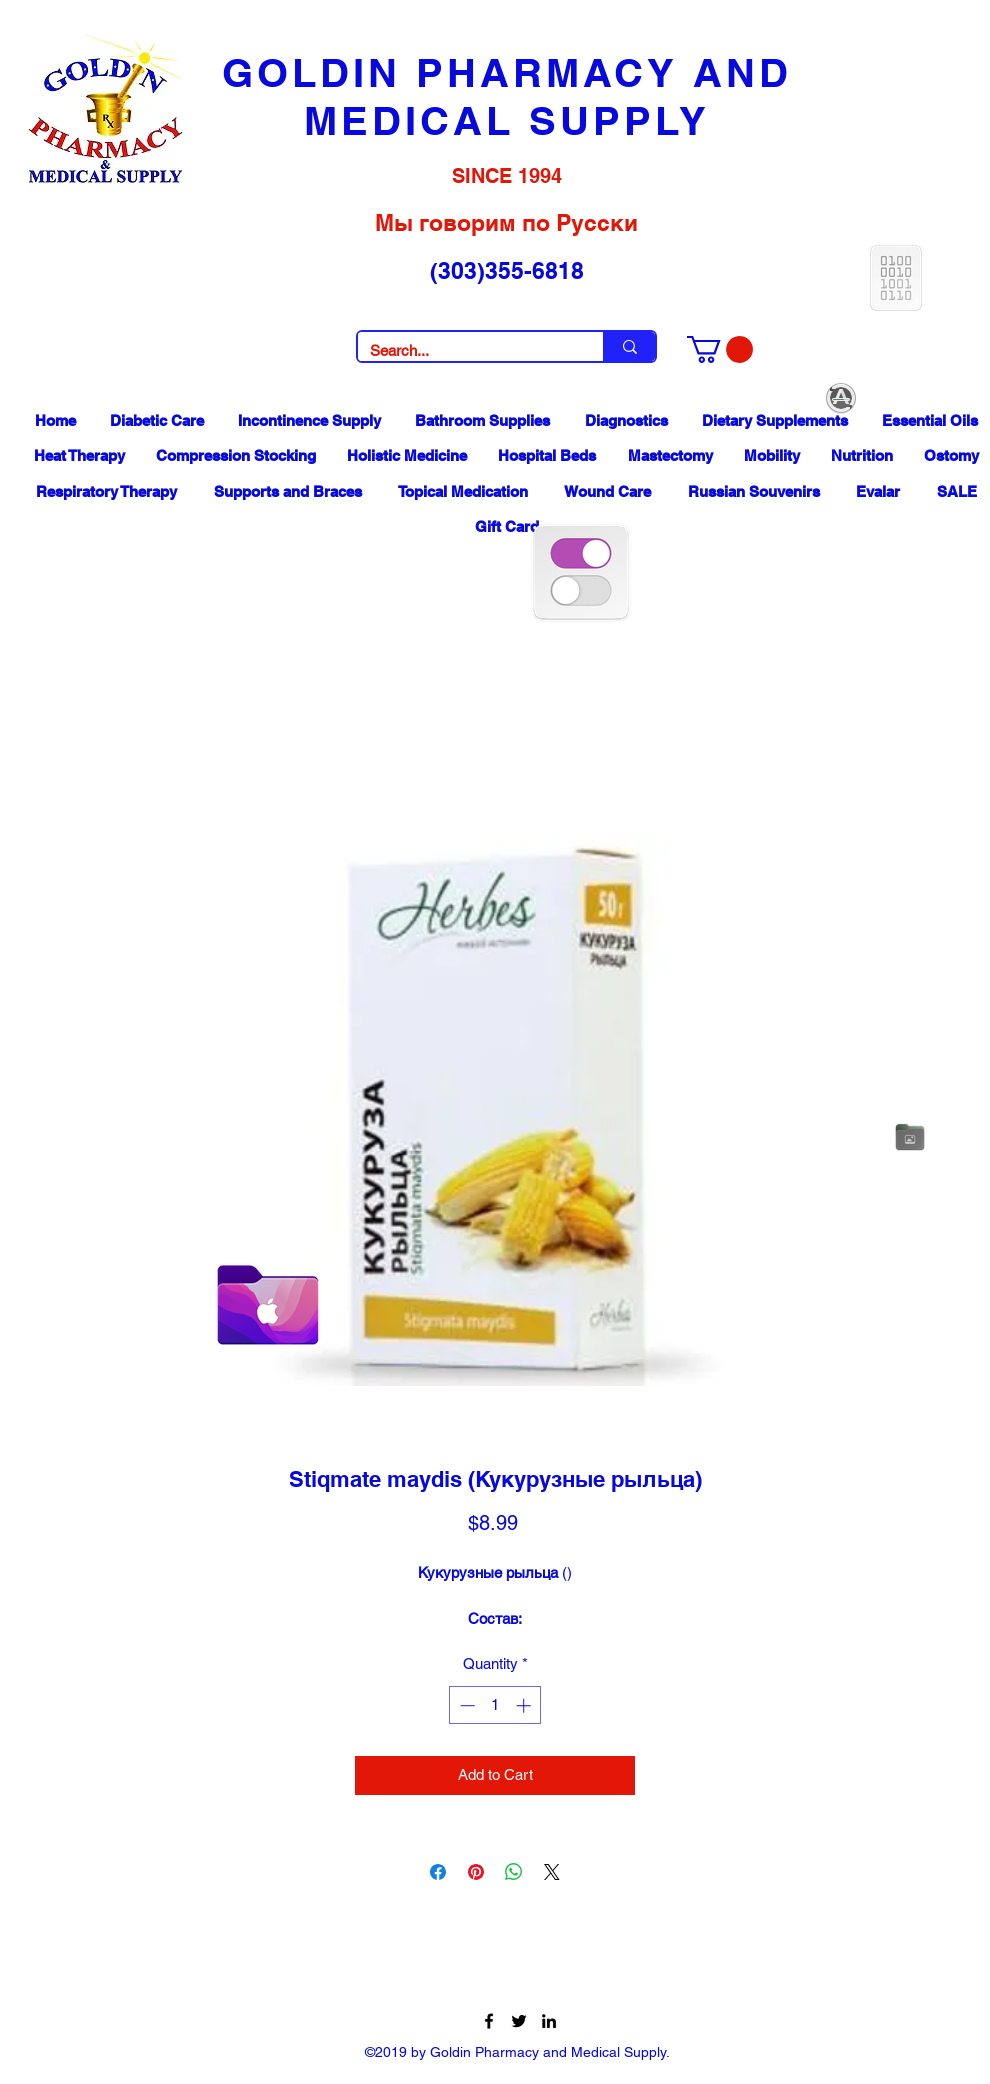 The image size is (990, 2084). What do you see at coordinates (581, 572) in the screenshot?
I see `open gnome tweaks application` at bounding box center [581, 572].